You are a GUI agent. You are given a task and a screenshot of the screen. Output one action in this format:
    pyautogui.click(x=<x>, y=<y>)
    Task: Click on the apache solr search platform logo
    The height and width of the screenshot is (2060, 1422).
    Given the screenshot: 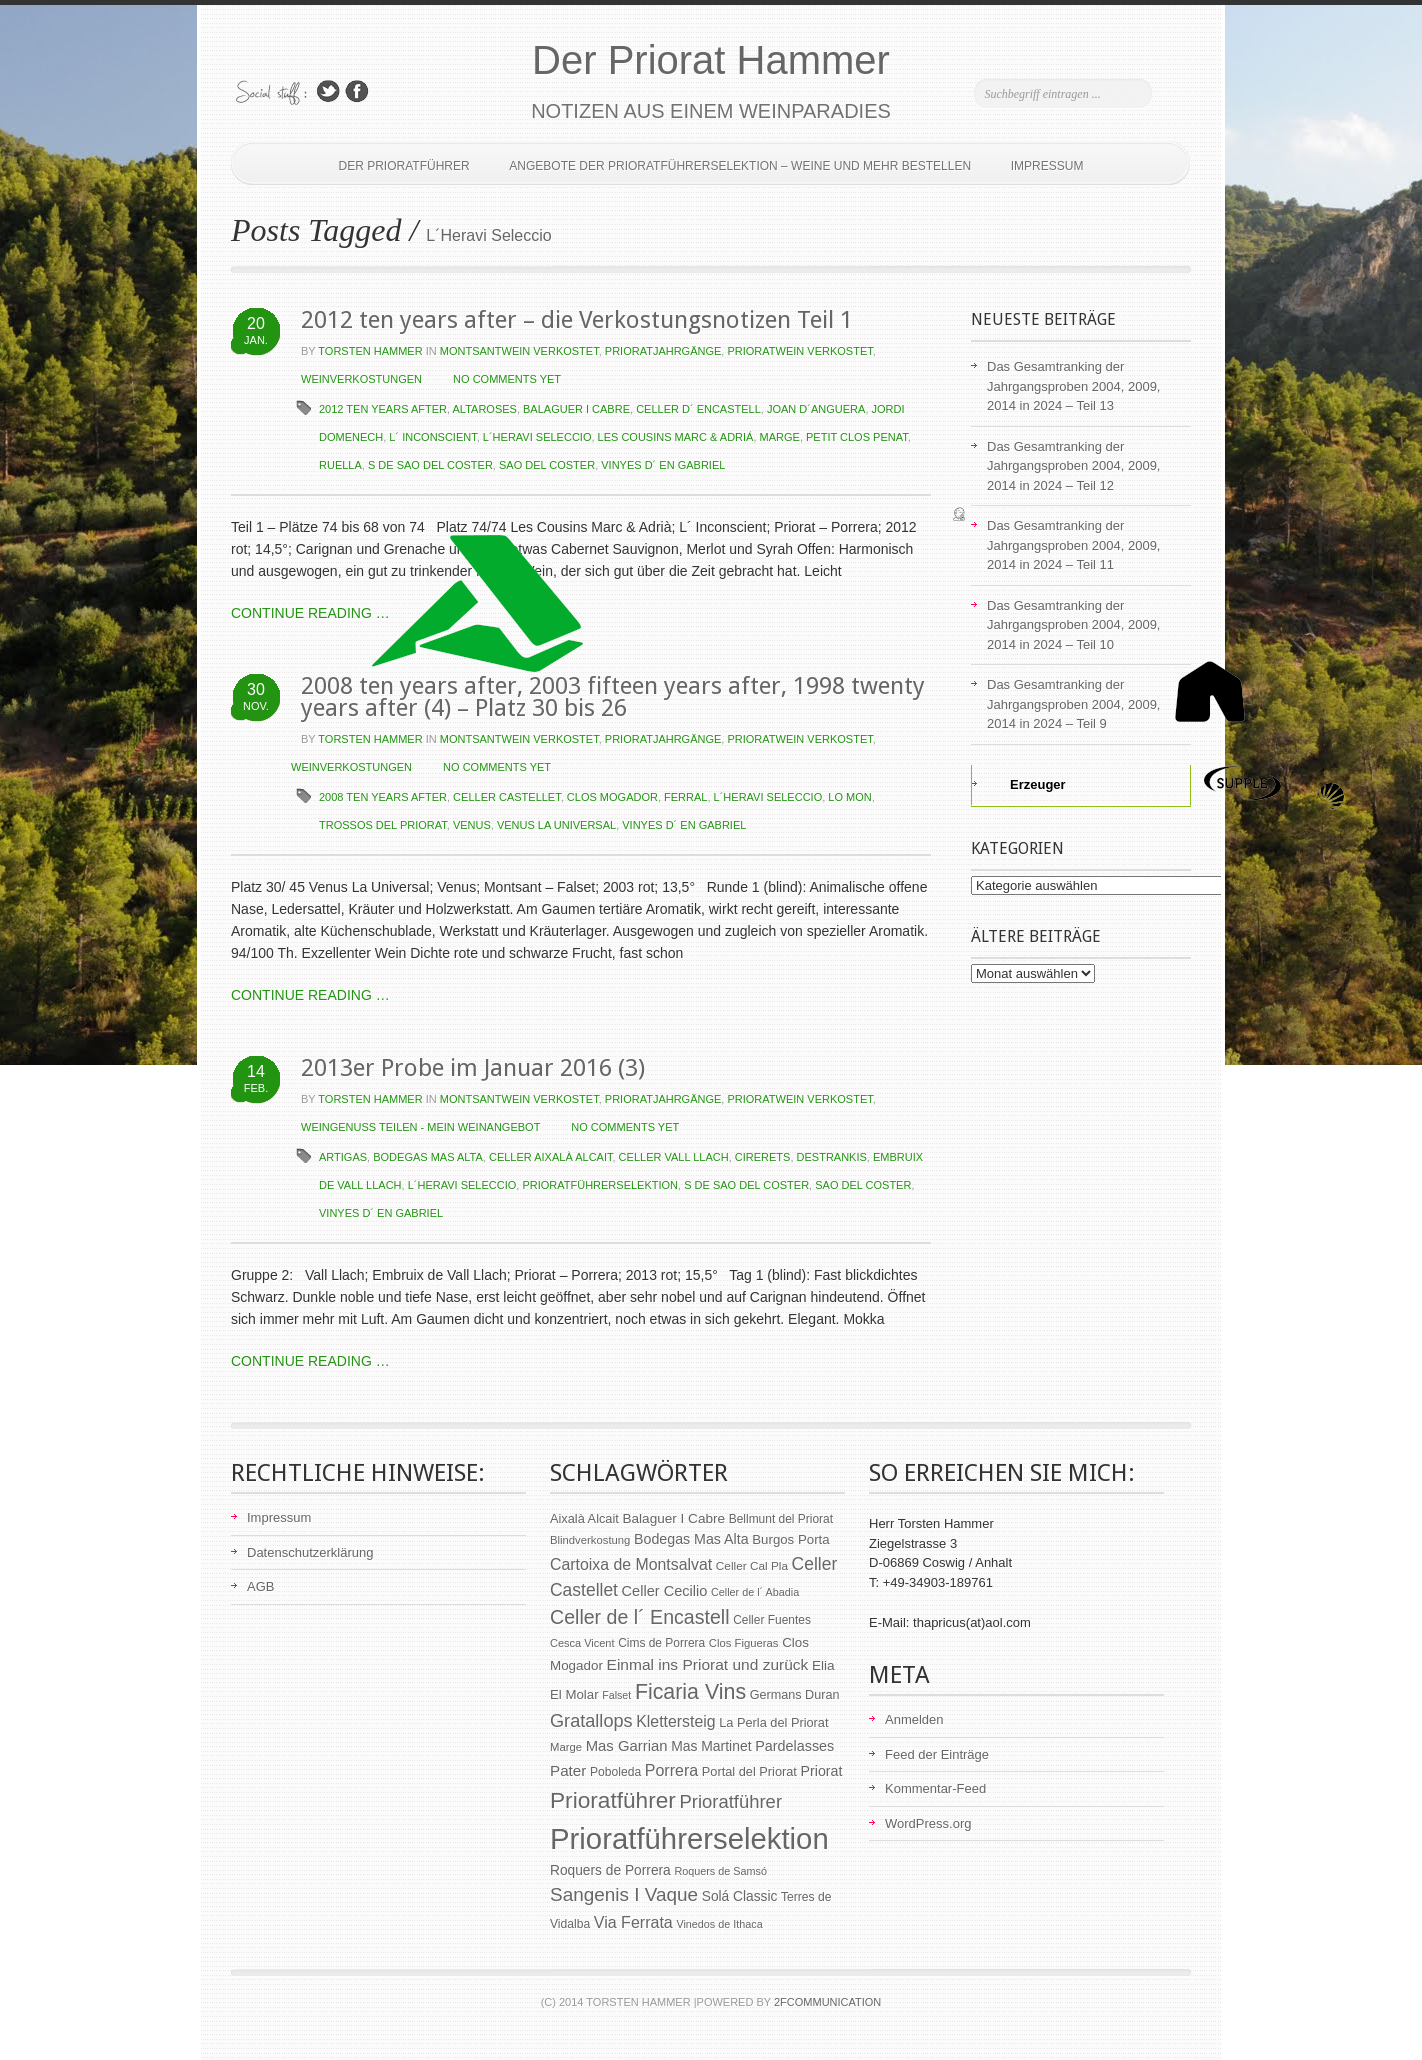 What is the action you would take?
    pyautogui.click(x=1331, y=796)
    